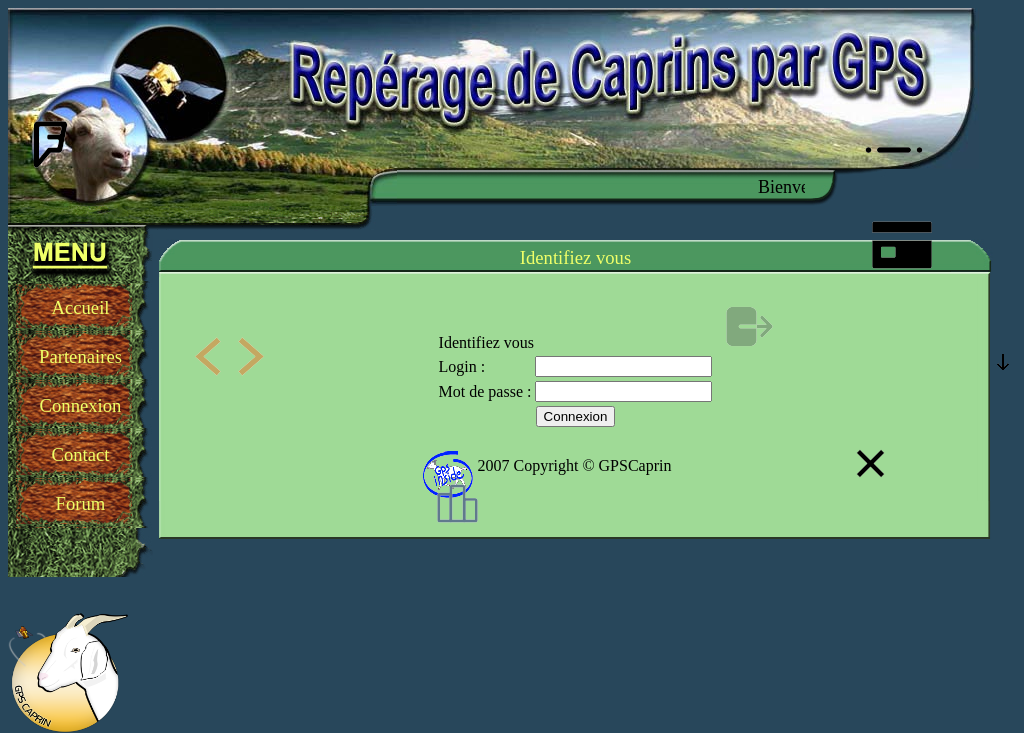 Image resolution: width=1024 pixels, height=733 pixels. Describe the element at coordinates (1003, 362) in the screenshot. I see `navigate or scroll downward` at that location.